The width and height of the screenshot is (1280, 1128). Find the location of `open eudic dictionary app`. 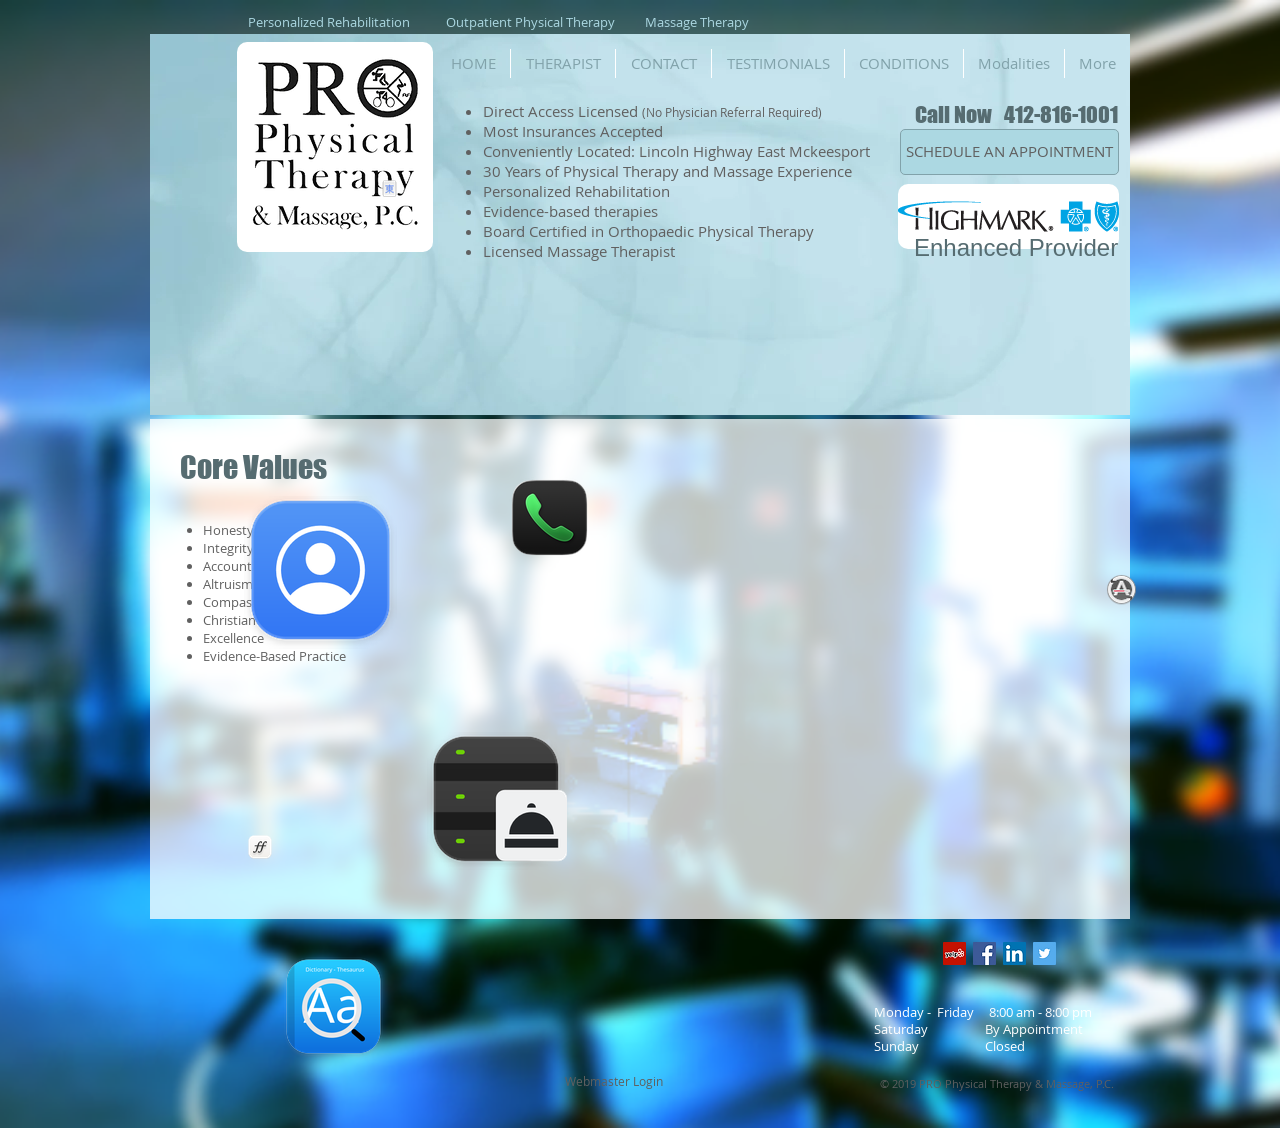

open eudic dictionary app is located at coordinates (333, 1006).